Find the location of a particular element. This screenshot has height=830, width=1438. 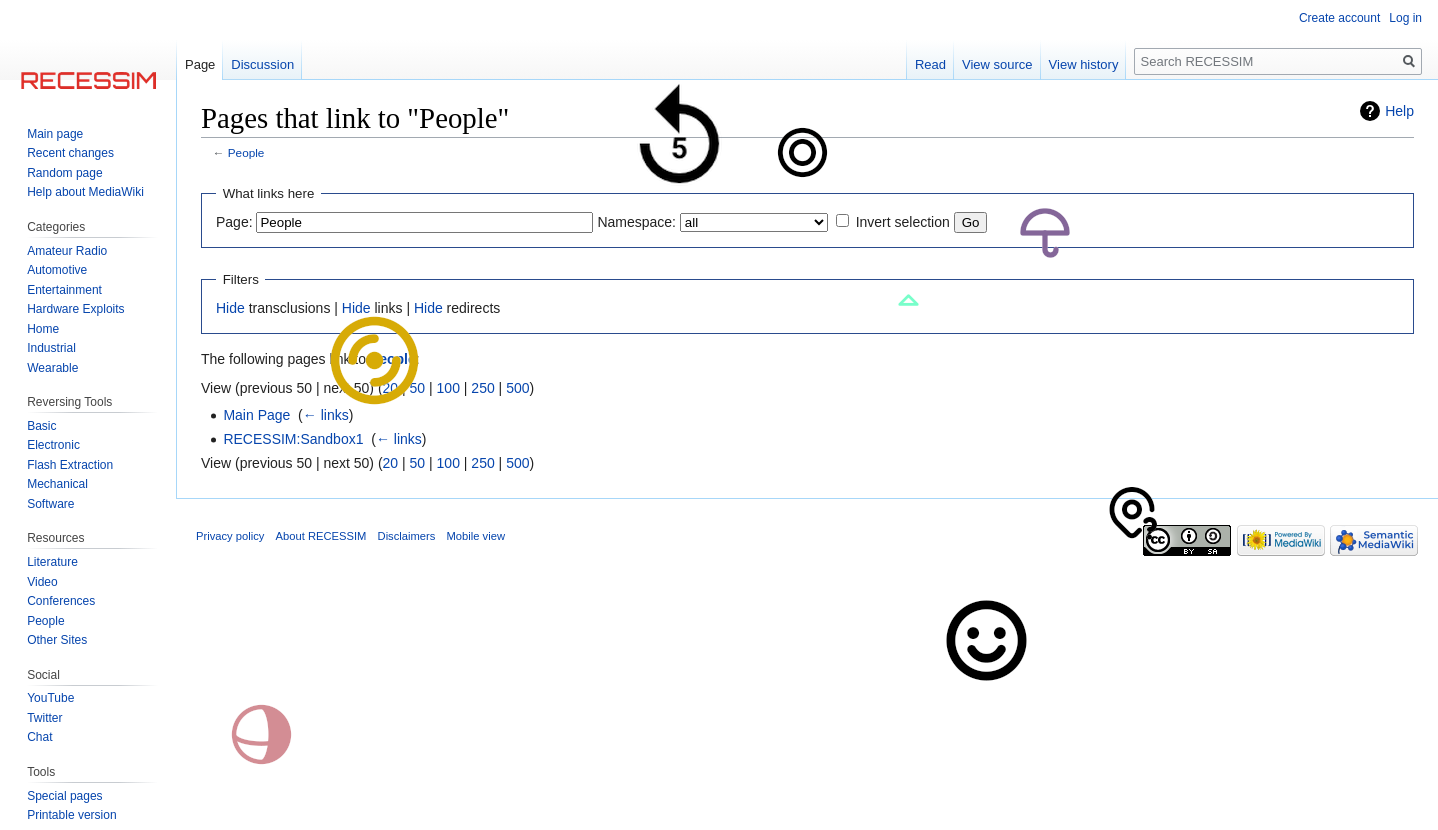

indicates a 3D or globe-related feature is located at coordinates (261, 734).